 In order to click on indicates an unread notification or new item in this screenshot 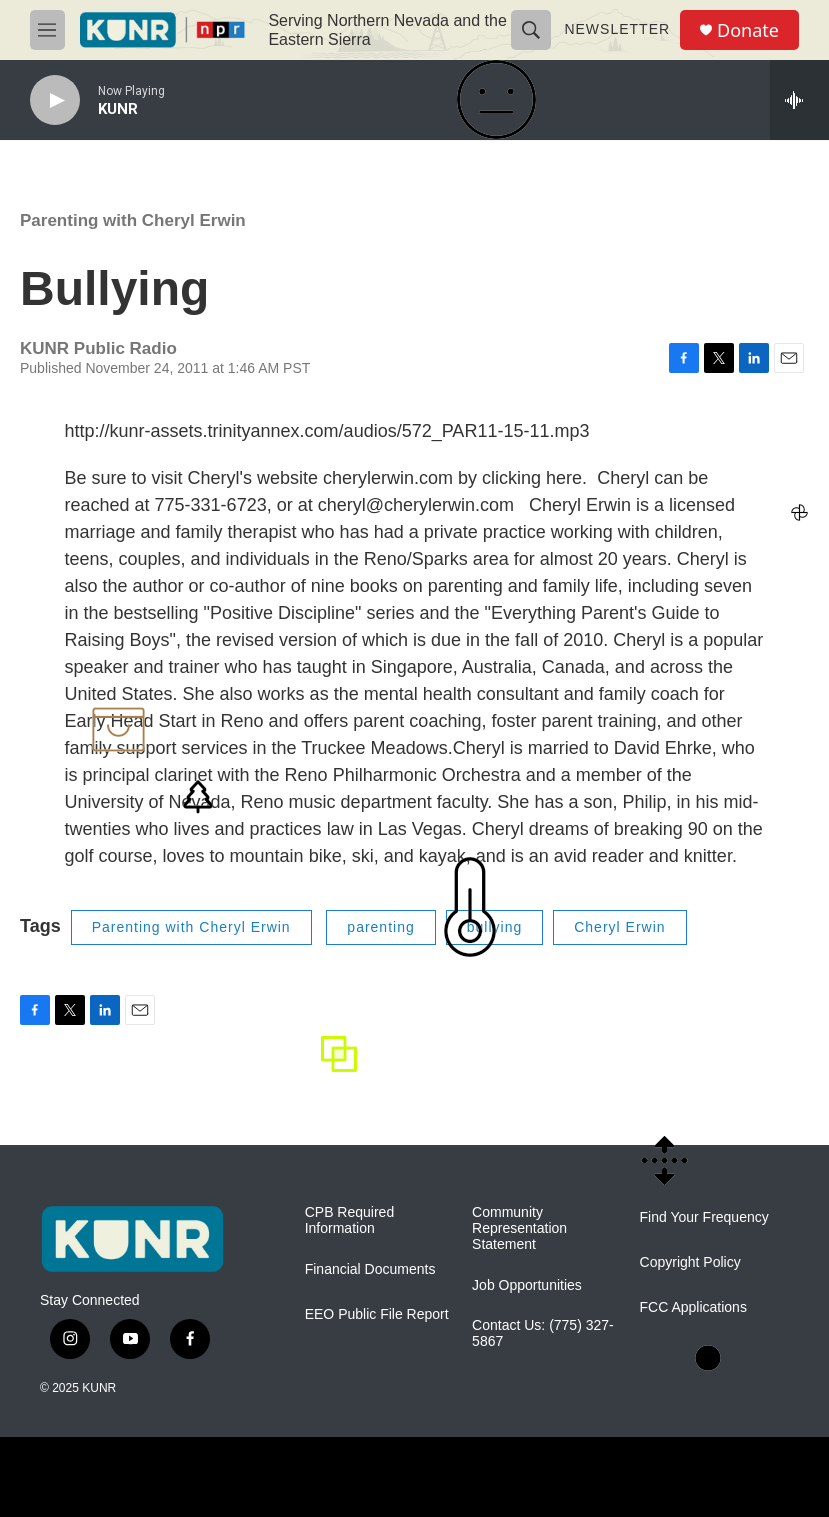, I will do `click(708, 1358)`.